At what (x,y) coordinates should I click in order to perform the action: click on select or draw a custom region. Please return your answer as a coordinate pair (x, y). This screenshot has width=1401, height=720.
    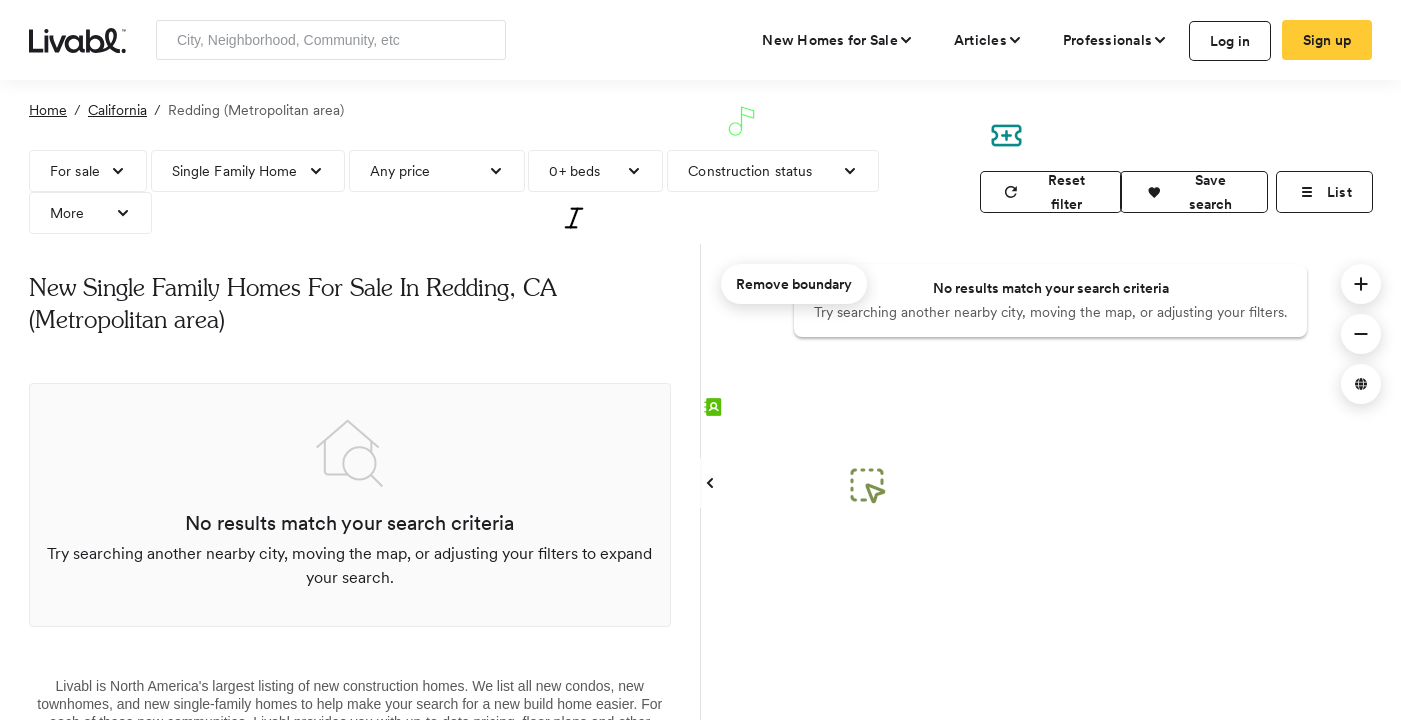
    Looking at the image, I should click on (867, 485).